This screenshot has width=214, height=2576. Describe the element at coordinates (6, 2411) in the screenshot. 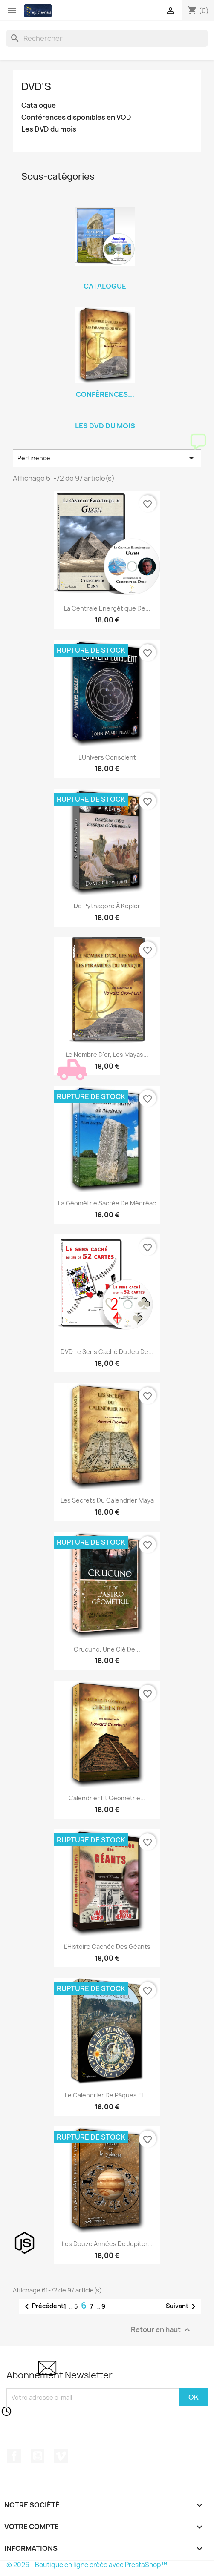

I see `view time or check the clock` at that location.